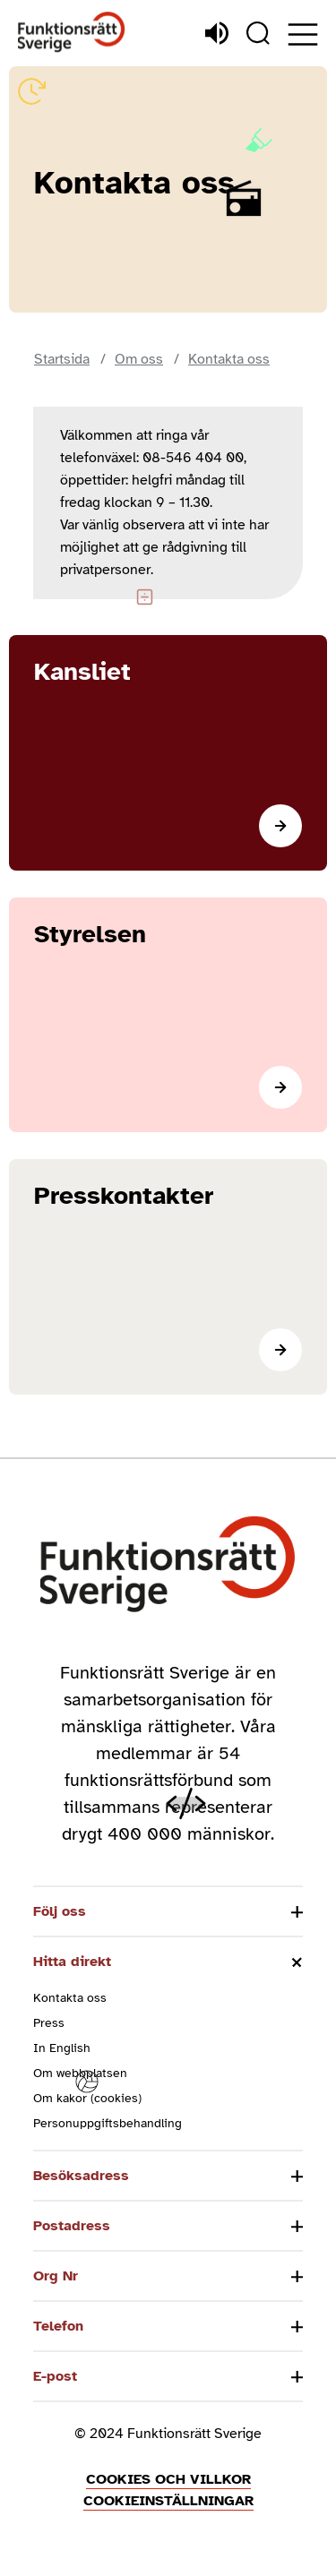  What do you see at coordinates (144, 597) in the screenshot?
I see `perform a division calculation` at bounding box center [144, 597].